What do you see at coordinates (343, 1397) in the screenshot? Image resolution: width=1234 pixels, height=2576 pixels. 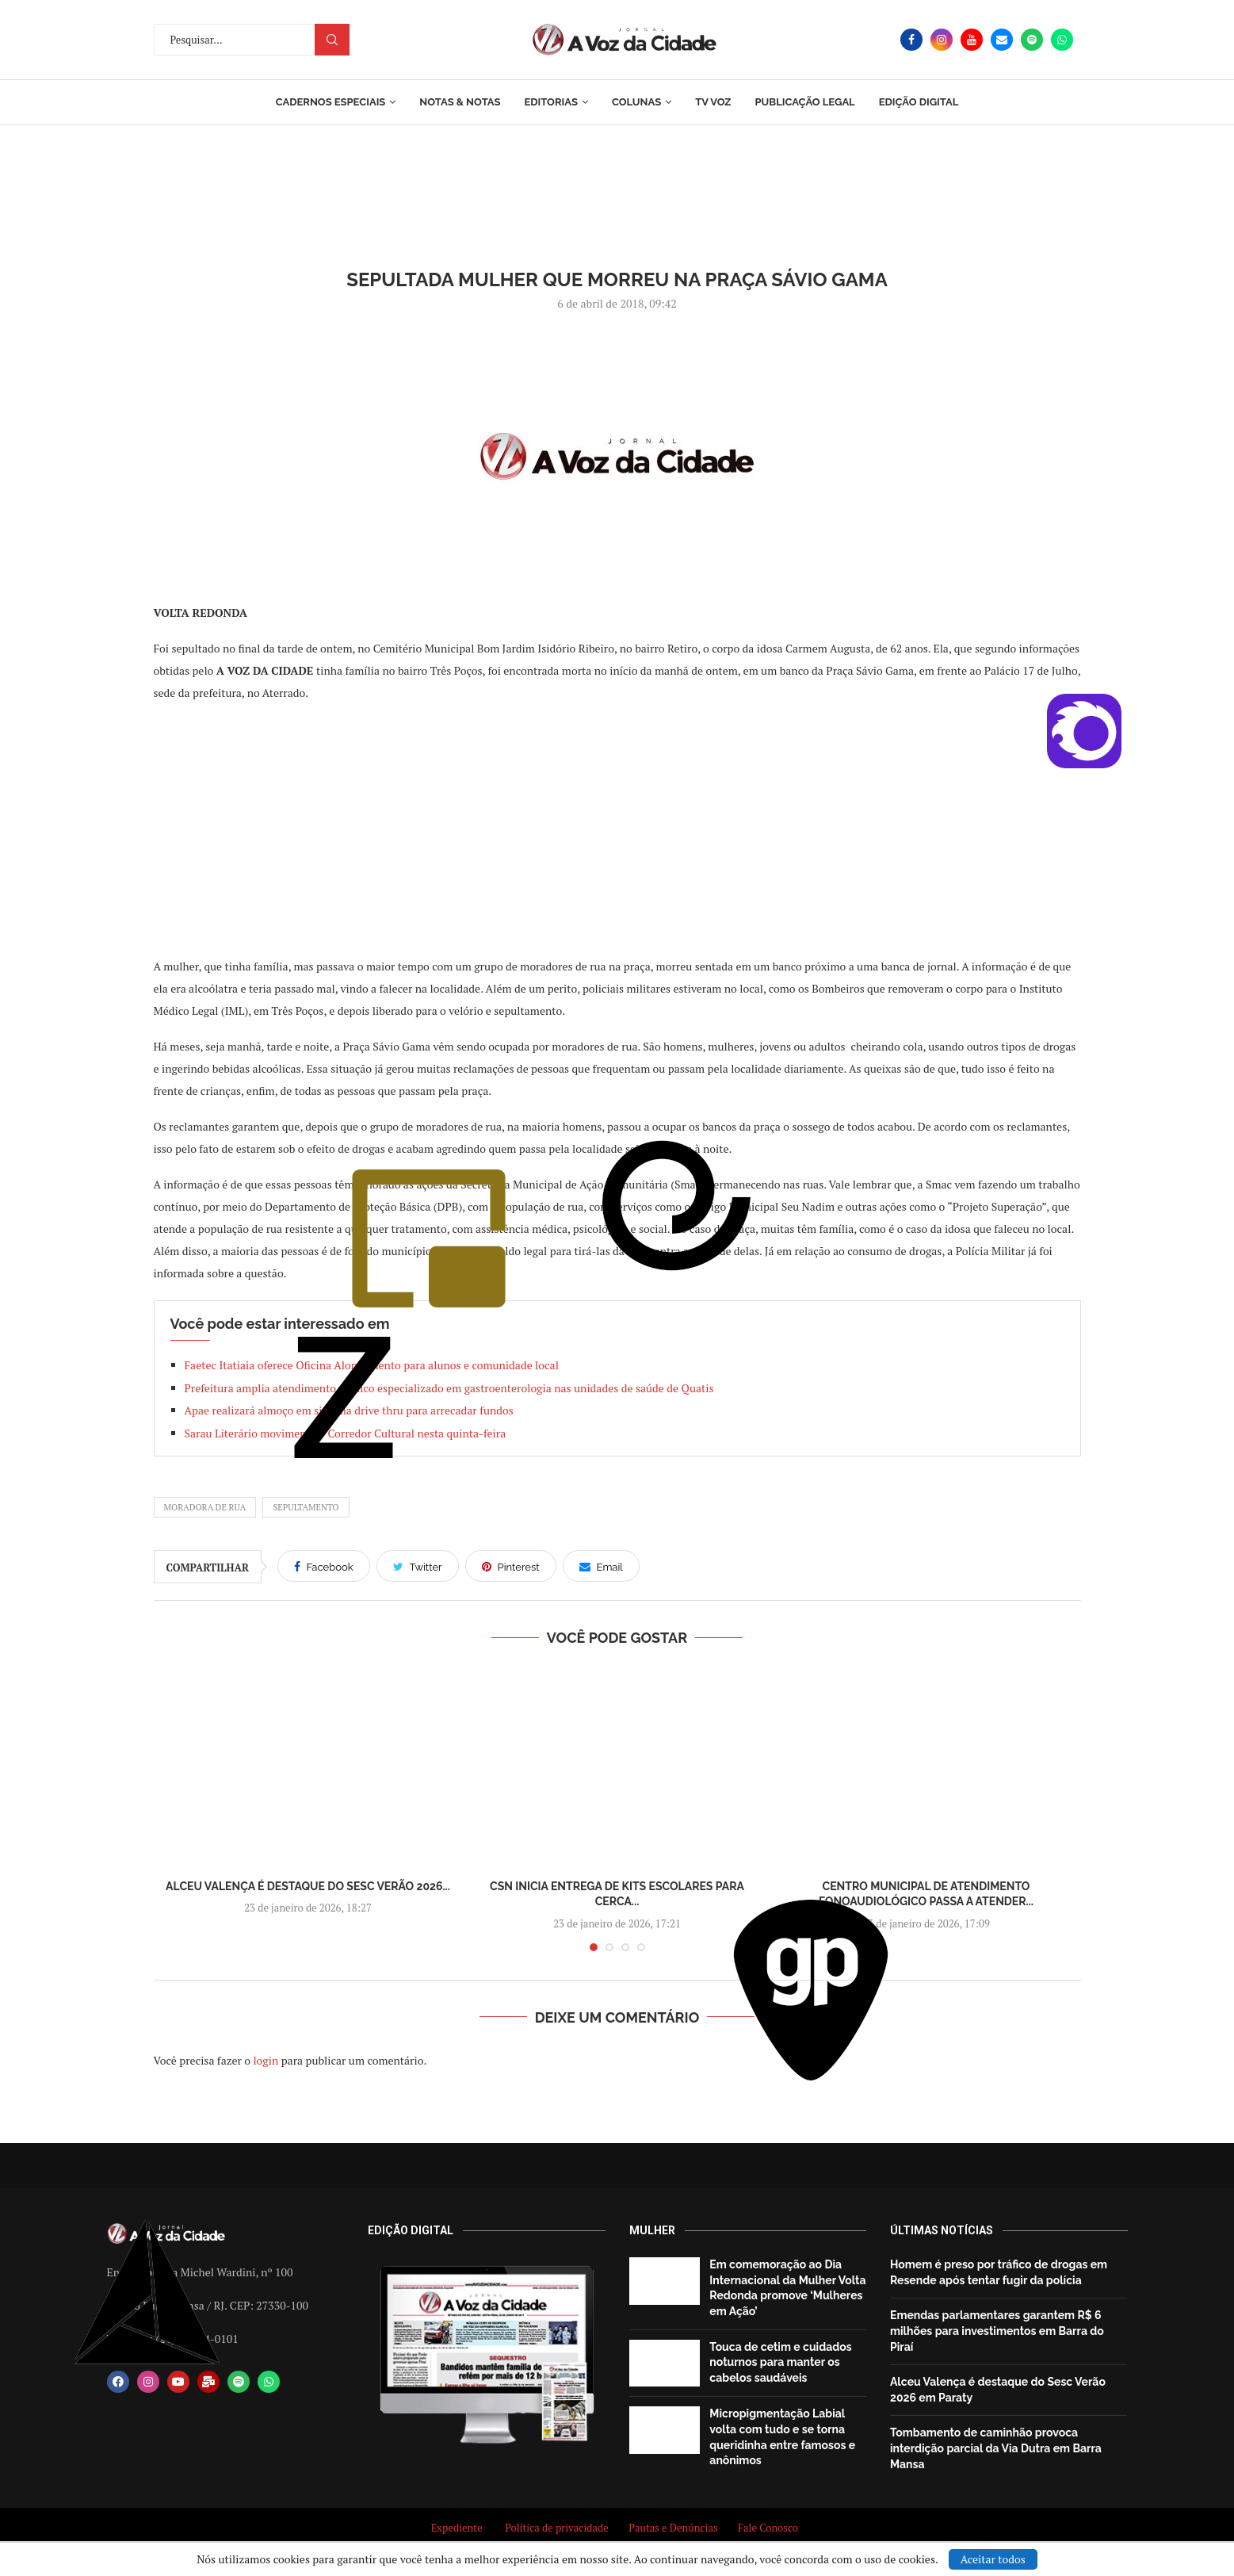 I see `open zotero reference manager` at bounding box center [343, 1397].